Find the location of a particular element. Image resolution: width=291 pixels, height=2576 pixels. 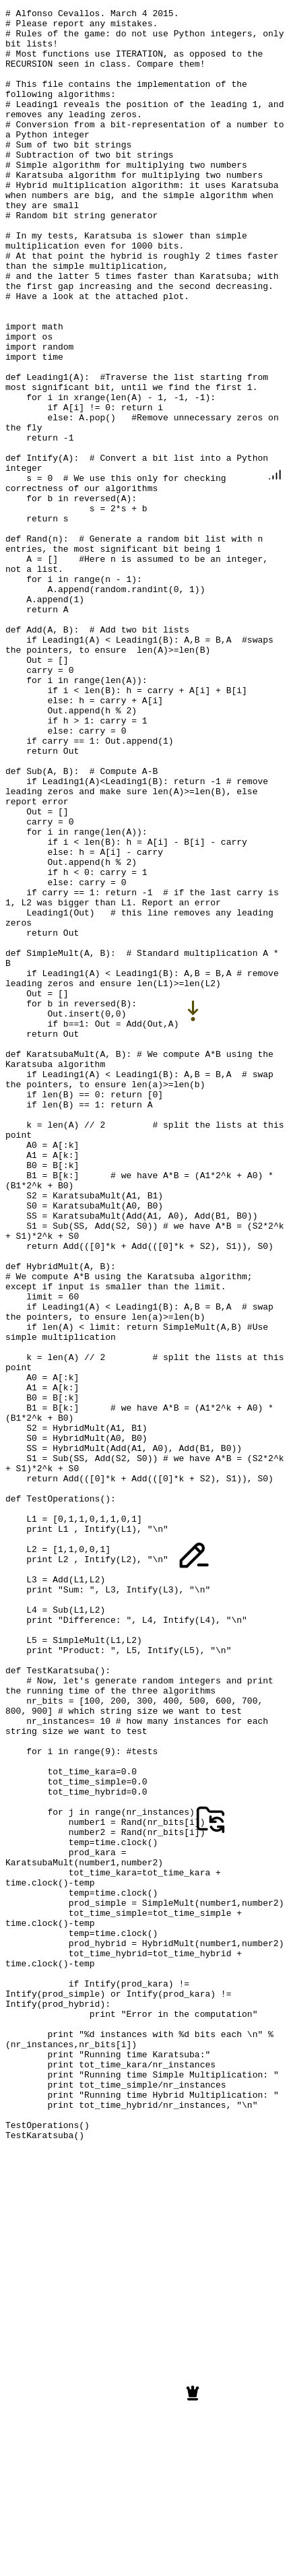

step into function during debugging is located at coordinates (193, 1010).